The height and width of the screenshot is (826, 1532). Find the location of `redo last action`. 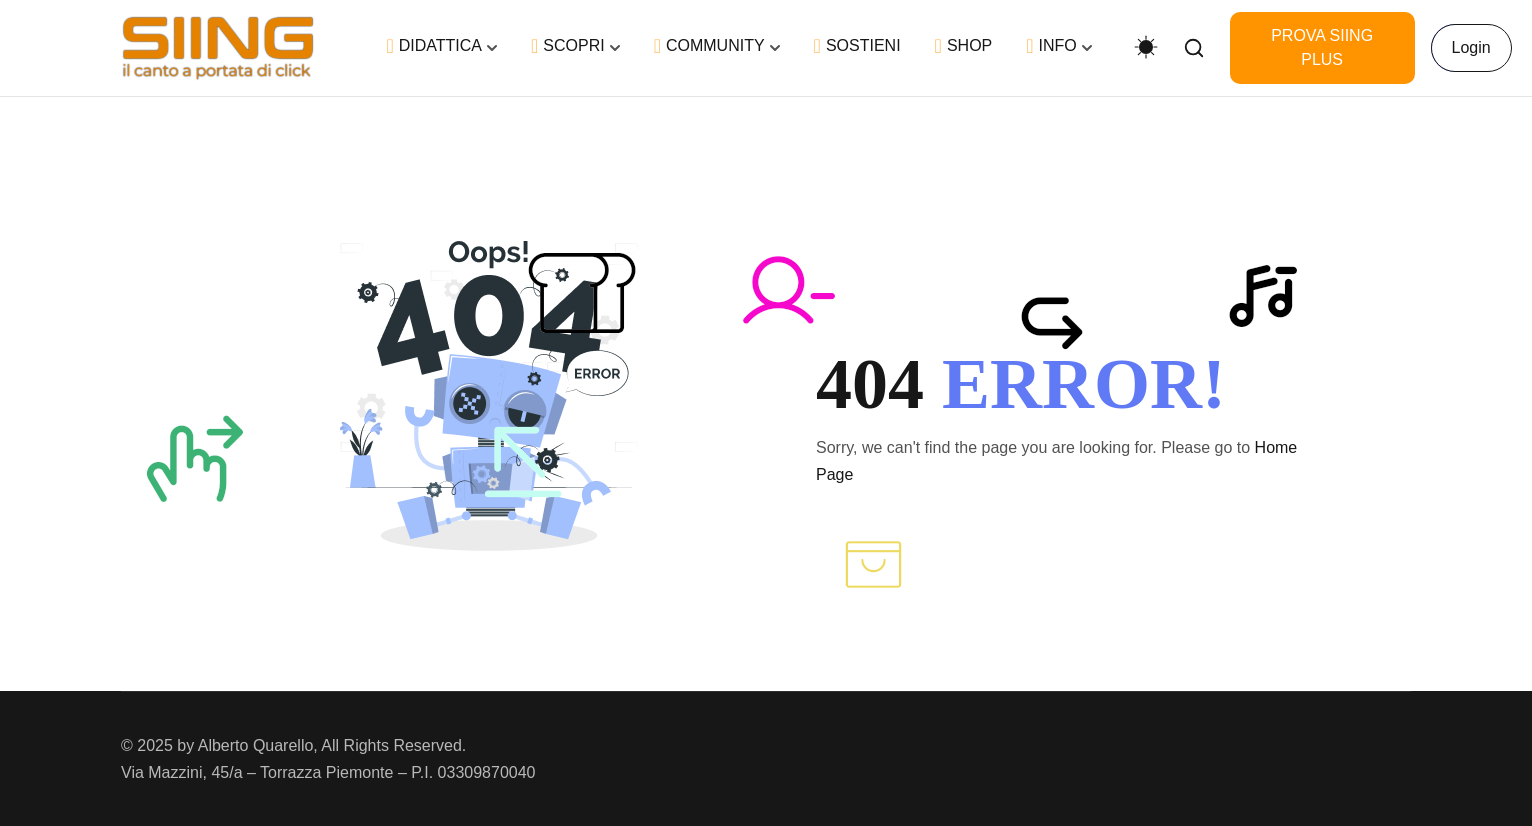

redo last action is located at coordinates (1052, 321).